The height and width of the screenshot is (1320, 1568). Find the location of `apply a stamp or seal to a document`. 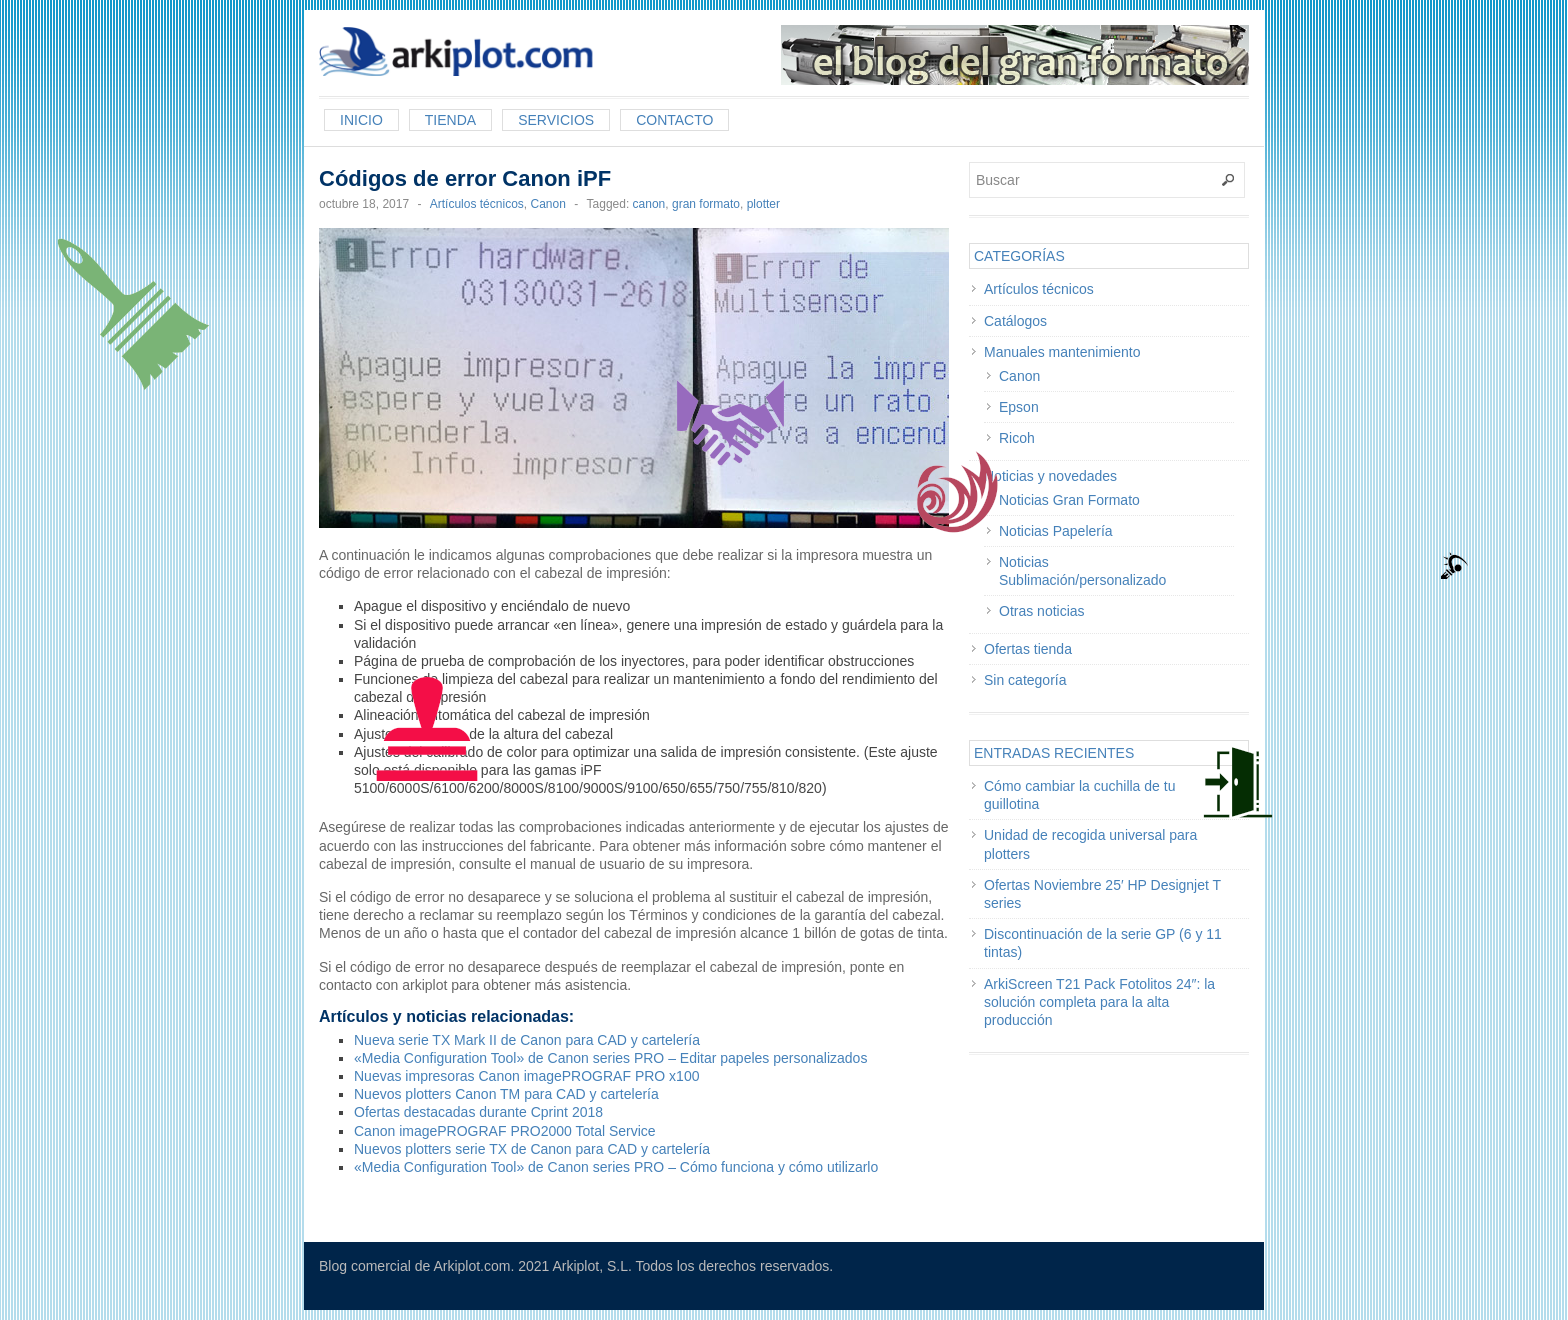

apply a stamp or seal to a document is located at coordinates (427, 729).